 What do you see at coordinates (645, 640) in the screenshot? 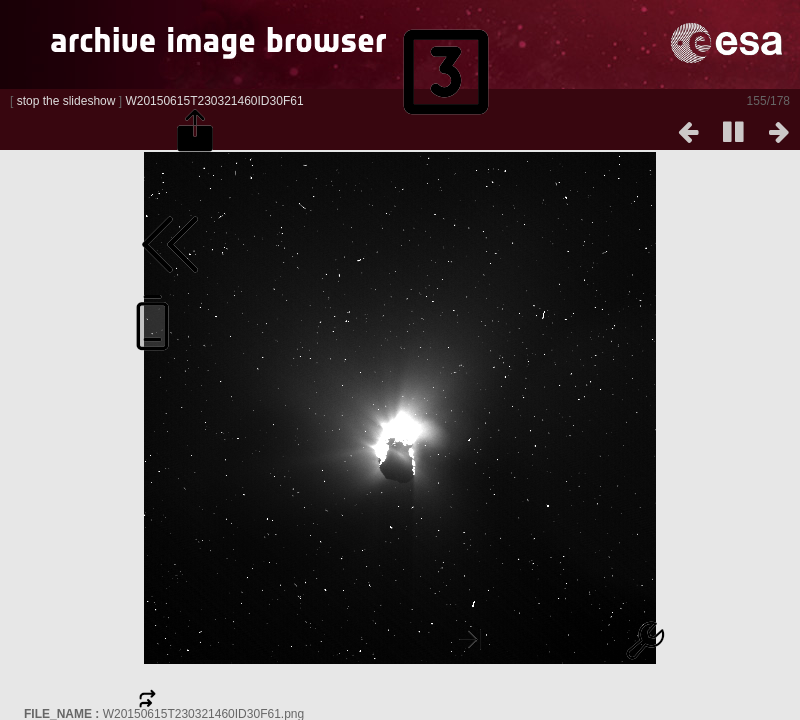
I see `access settings or preferences` at bounding box center [645, 640].